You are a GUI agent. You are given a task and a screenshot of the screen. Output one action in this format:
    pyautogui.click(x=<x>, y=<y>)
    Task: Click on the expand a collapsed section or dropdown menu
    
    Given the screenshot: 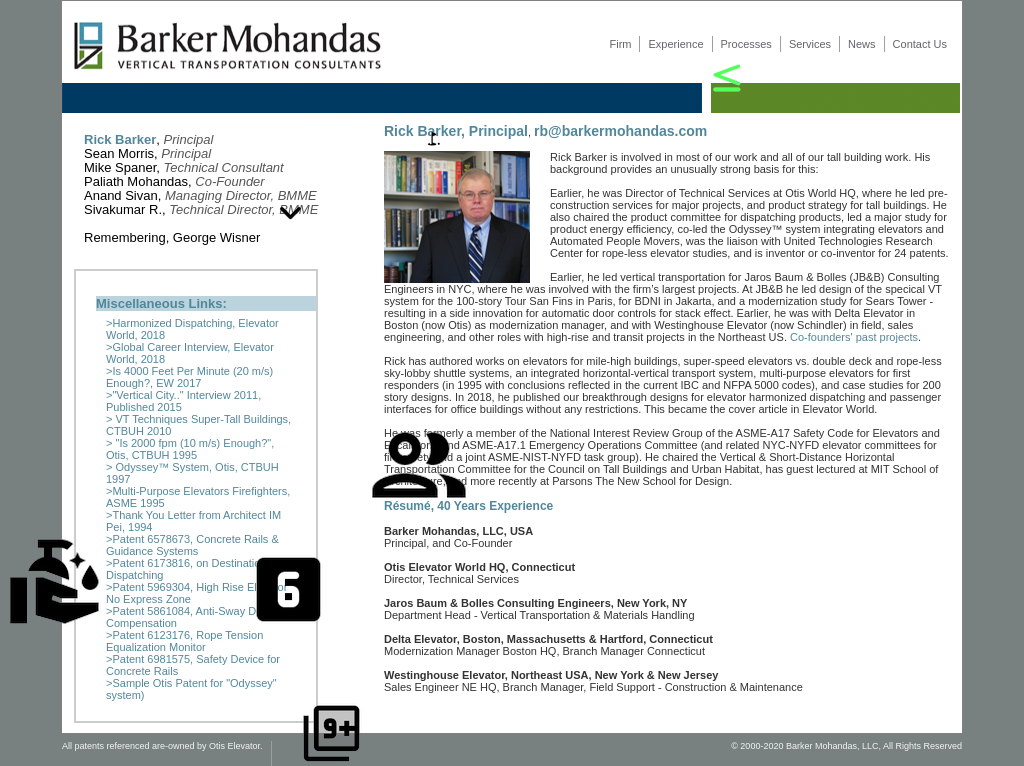 What is the action you would take?
    pyautogui.click(x=290, y=212)
    